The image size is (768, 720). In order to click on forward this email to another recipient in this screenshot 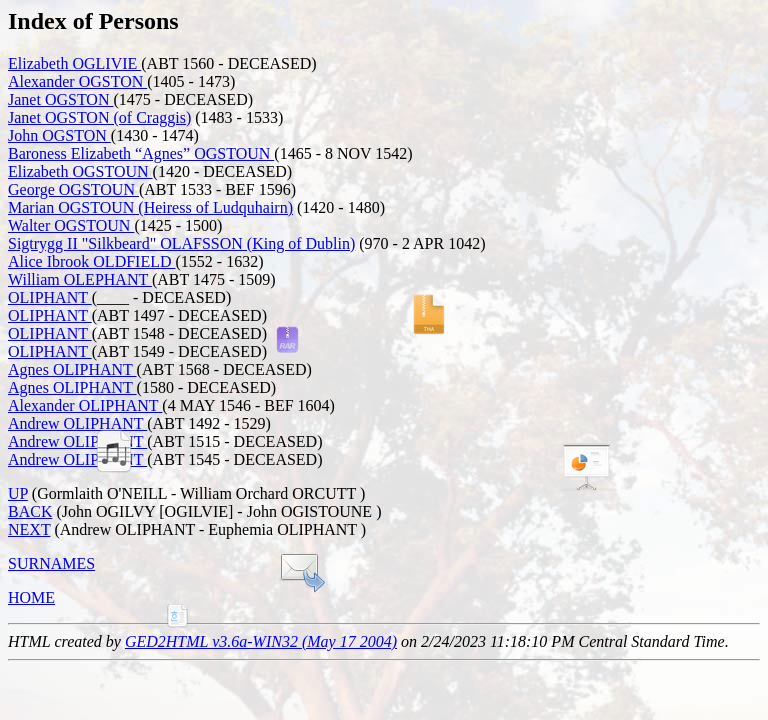, I will do `click(301, 569)`.